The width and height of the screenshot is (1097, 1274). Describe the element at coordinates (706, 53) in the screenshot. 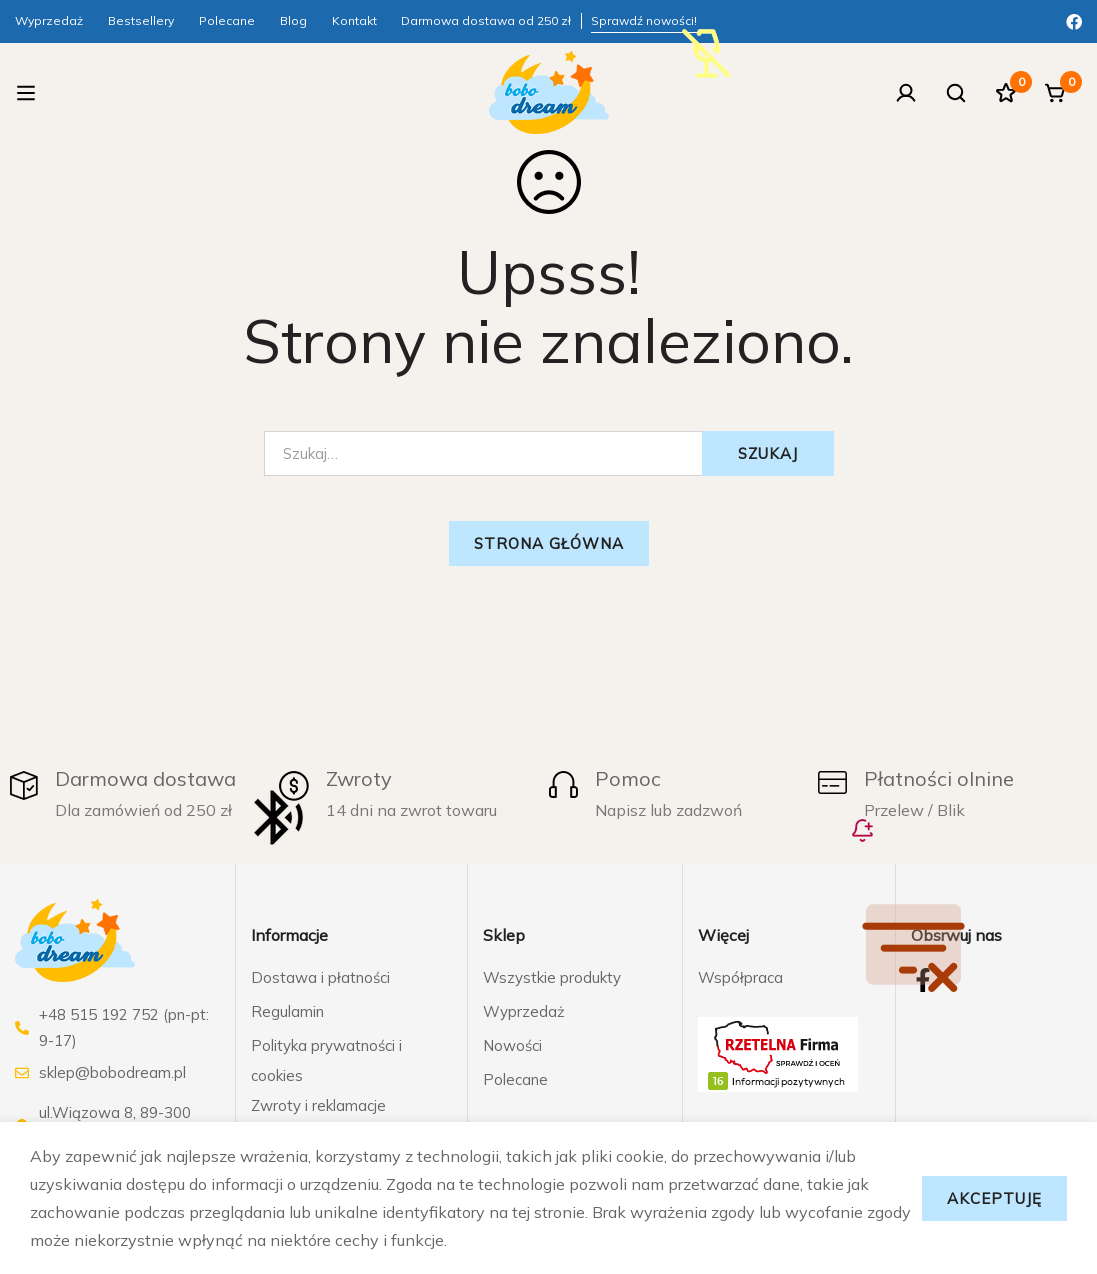

I see `indicates alcohol-free or no alcoholic beverages` at that location.